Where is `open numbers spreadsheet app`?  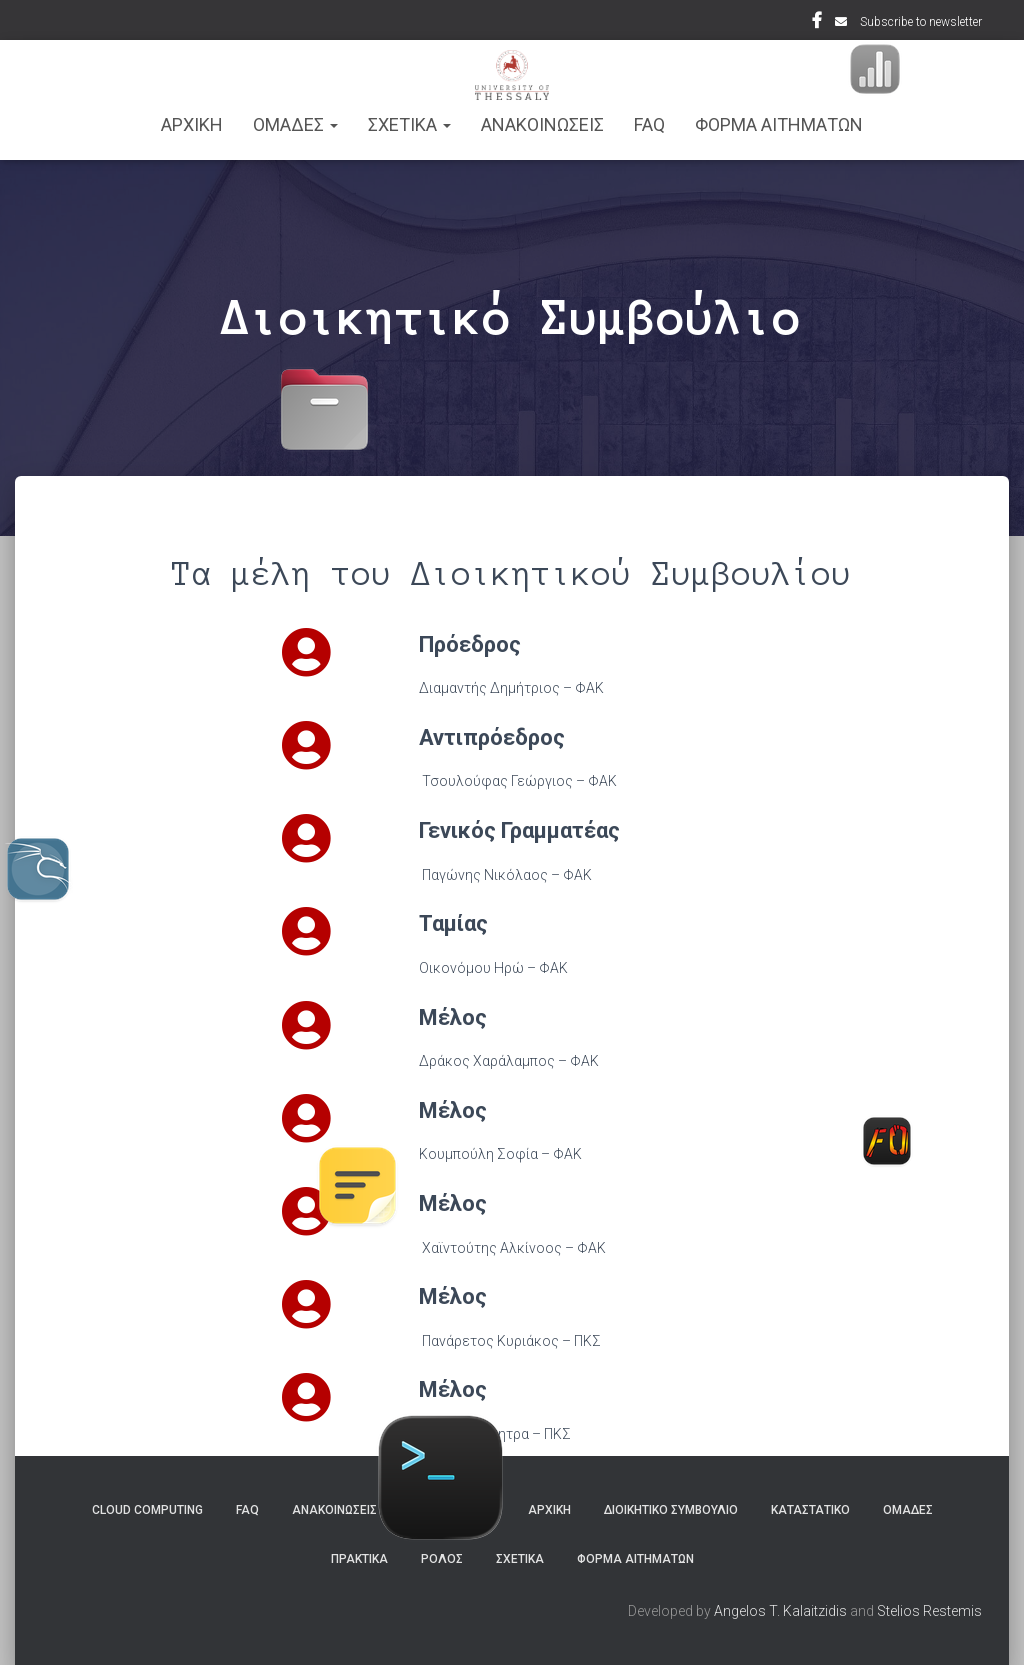
open numbers spreadsheet app is located at coordinates (875, 69).